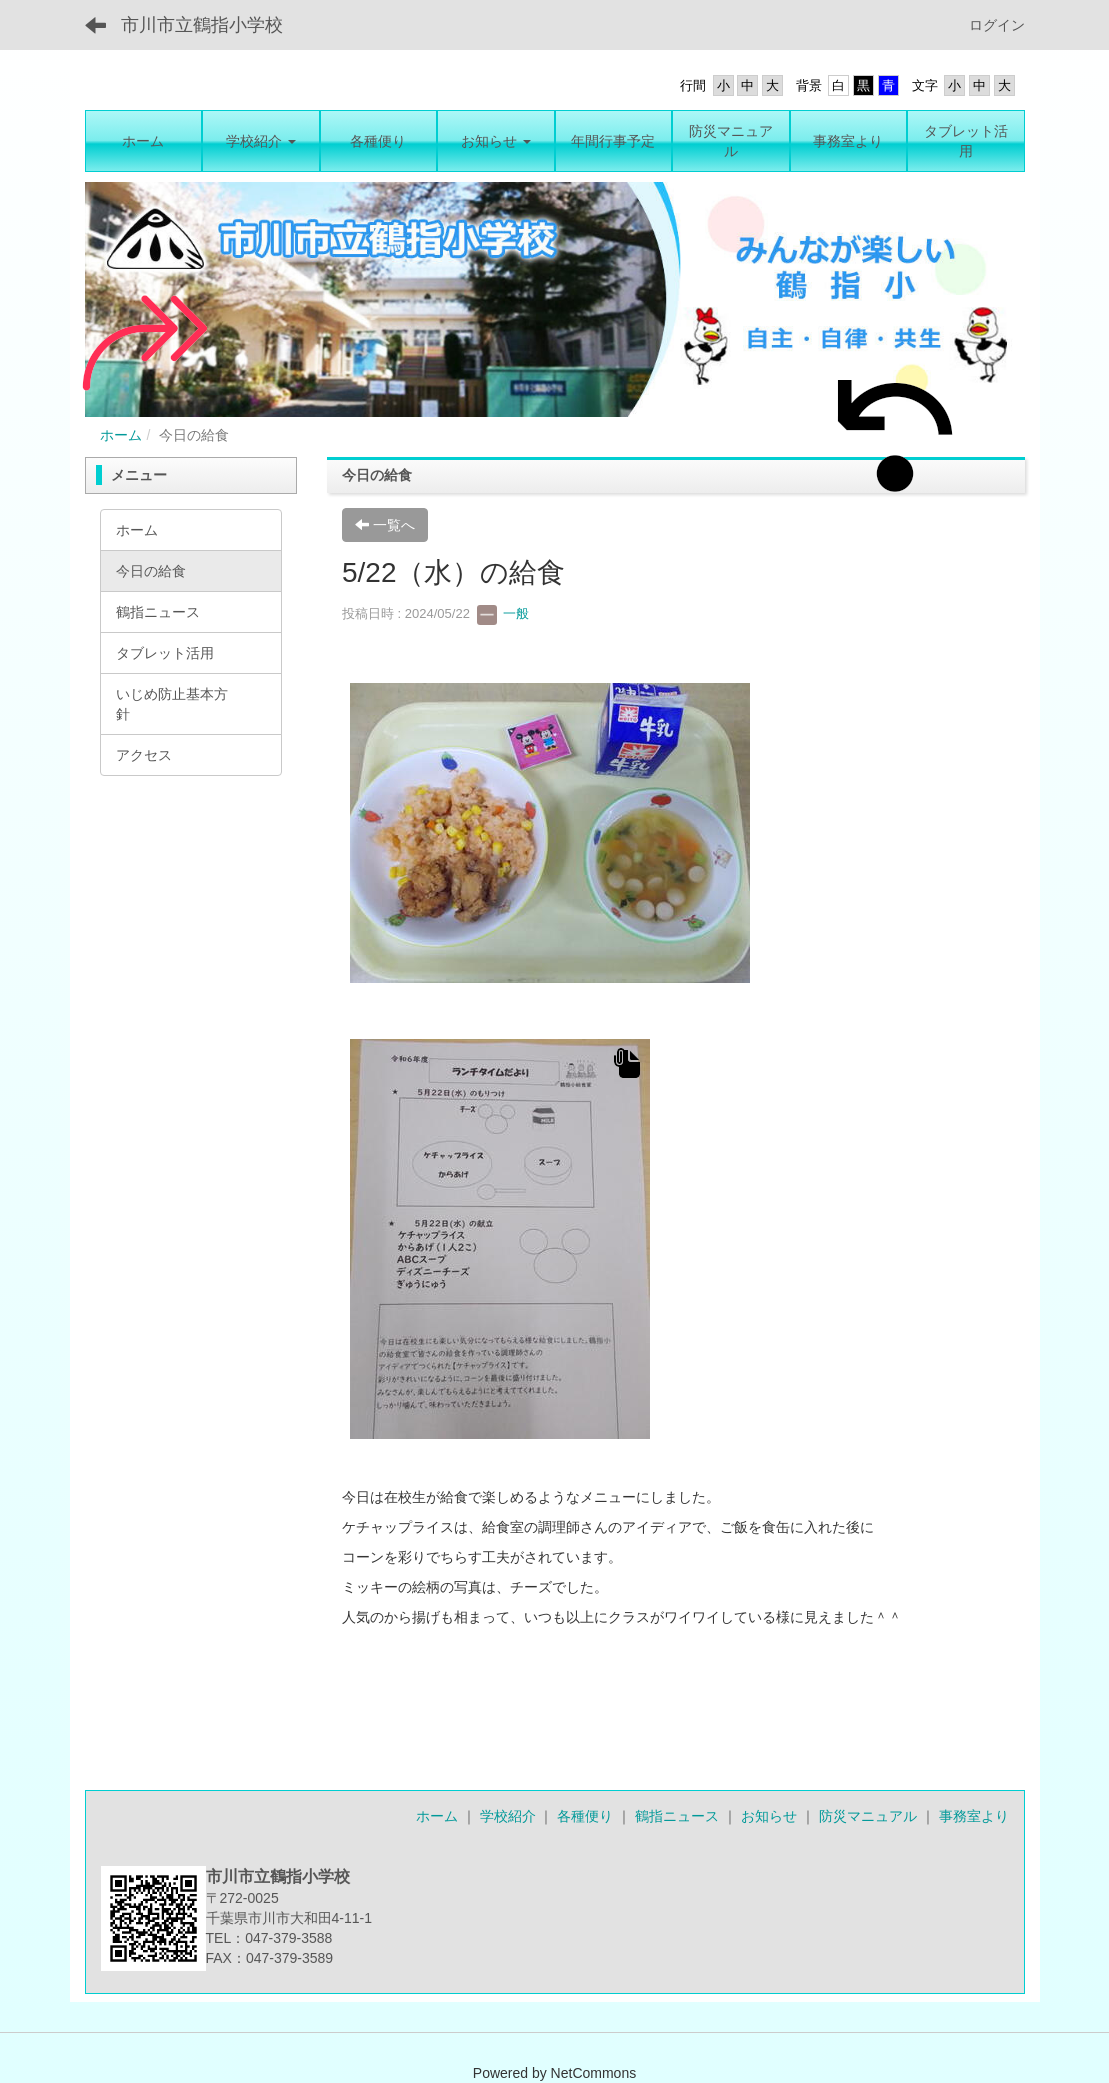  I want to click on step back to the previous line during debugging, so click(895, 437).